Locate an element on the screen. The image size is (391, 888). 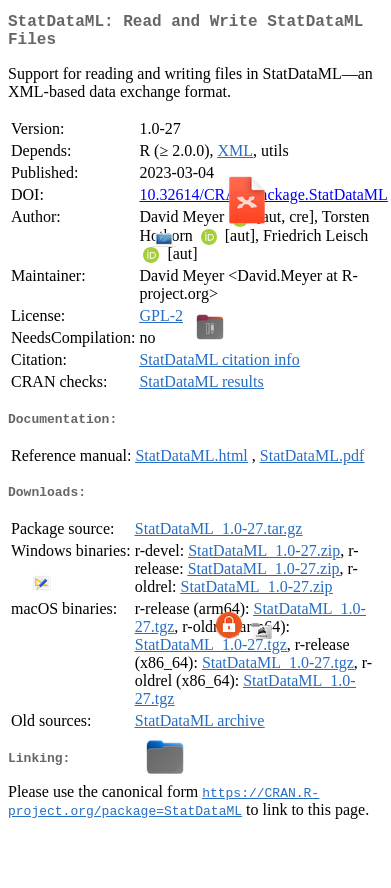
open templates folder is located at coordinates (210, 327).